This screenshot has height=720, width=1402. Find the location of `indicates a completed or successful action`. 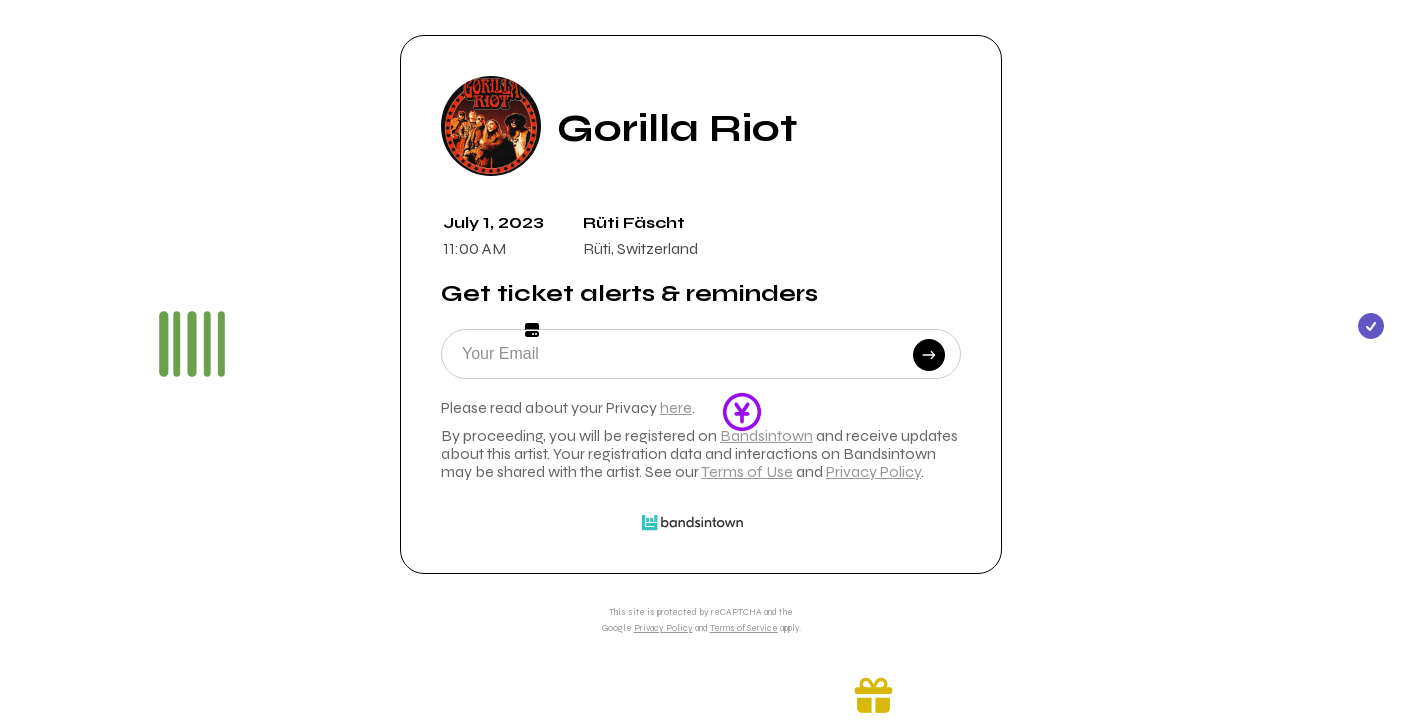

indicates a completed or successful action is located at coordinates (1371, 326).